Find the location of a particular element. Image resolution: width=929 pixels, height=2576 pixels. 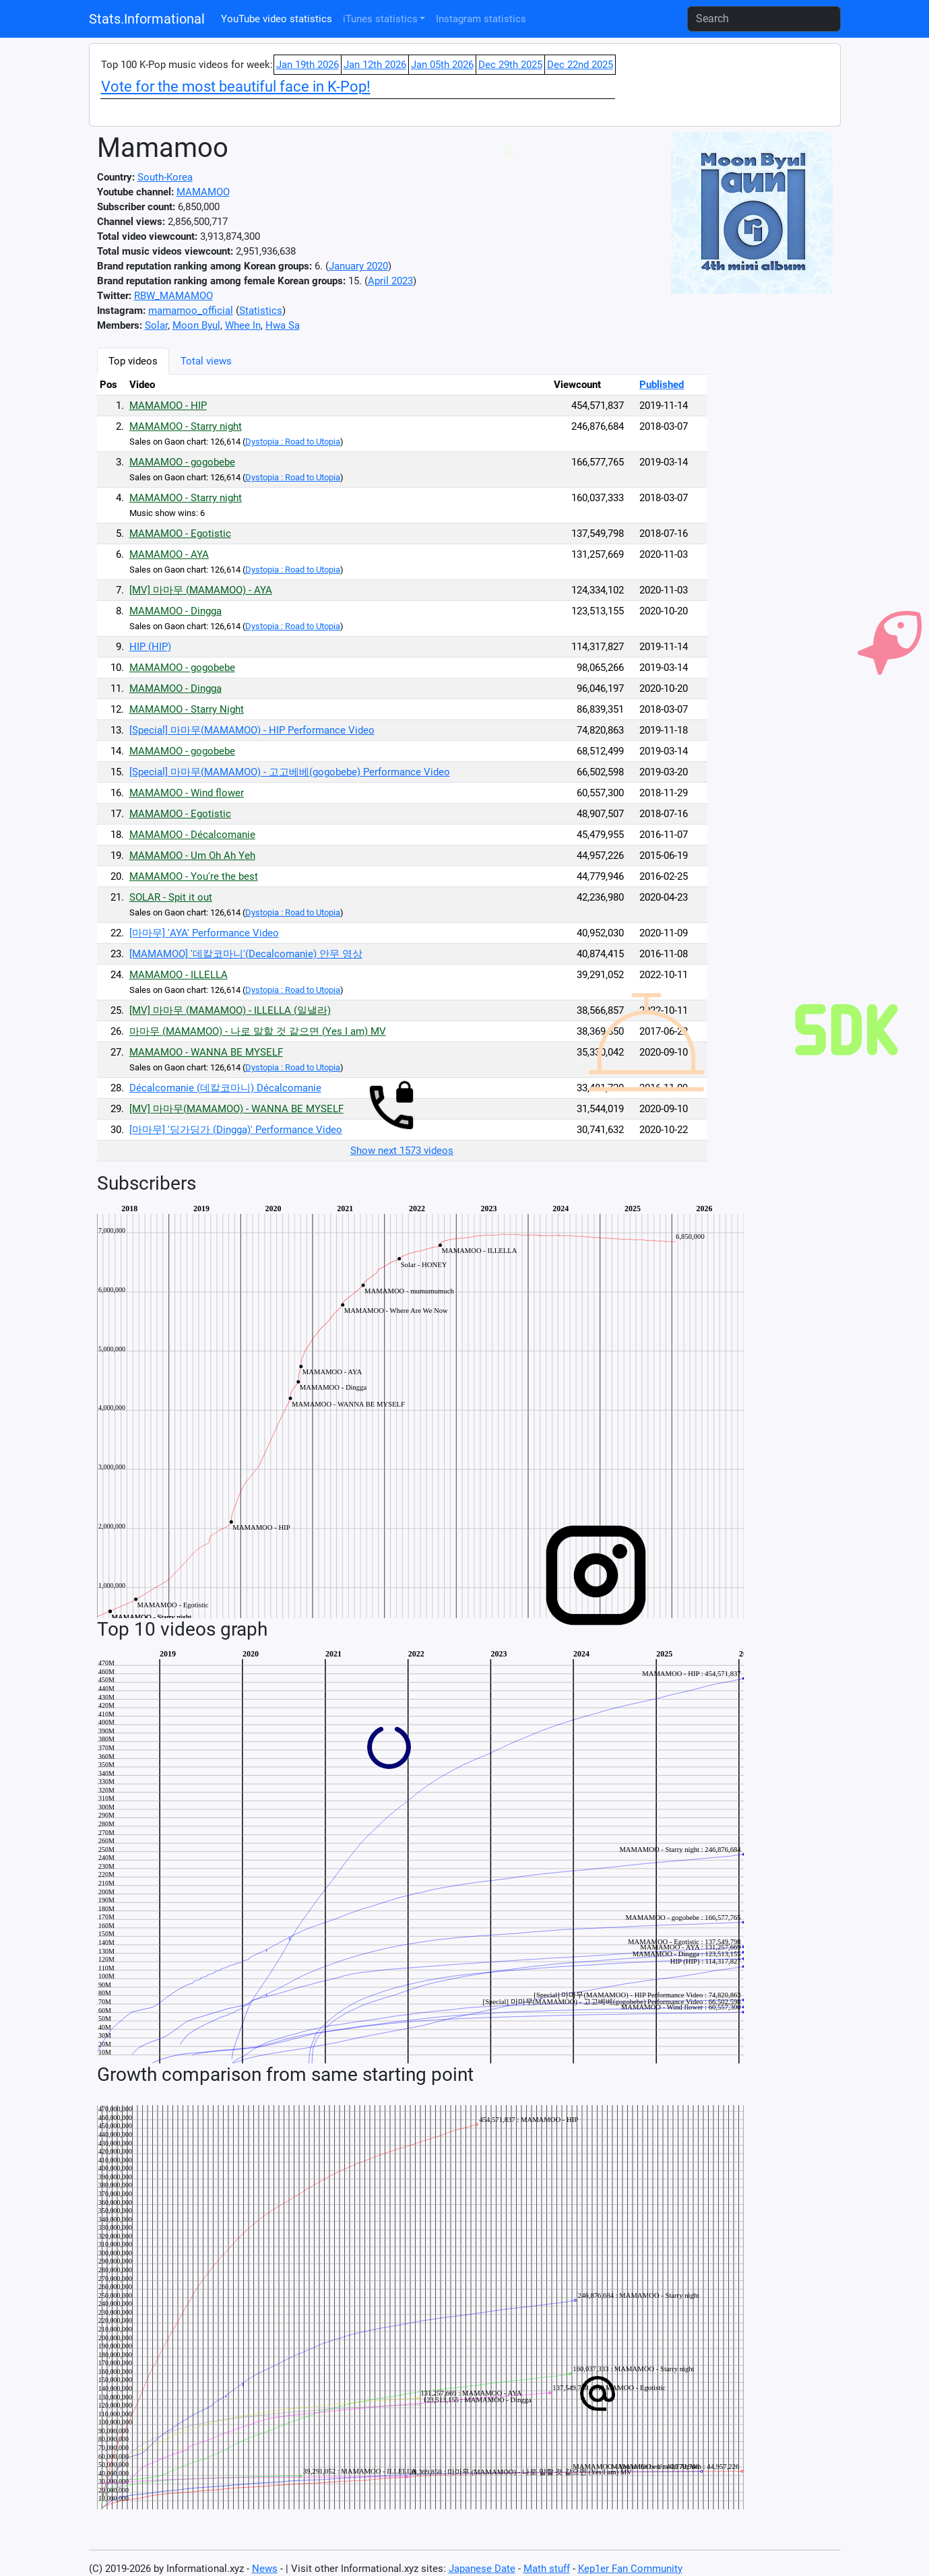

subscribe to RSS feed is located at coordinates (508, 152).